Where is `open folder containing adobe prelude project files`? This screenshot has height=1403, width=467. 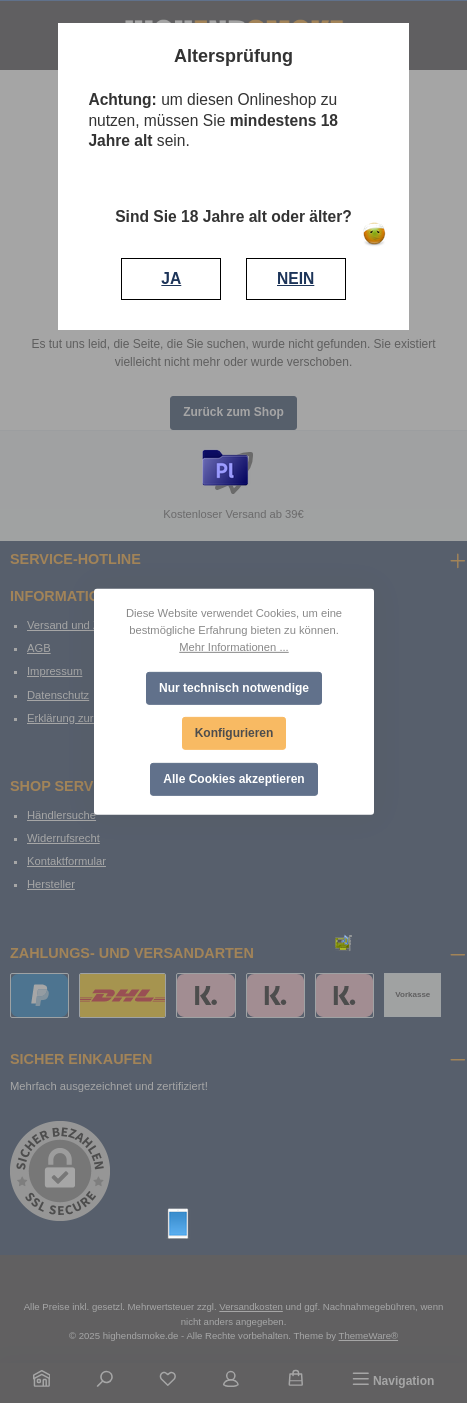 open folder containing adobe prelude project files is located at coordinates (225, 469).